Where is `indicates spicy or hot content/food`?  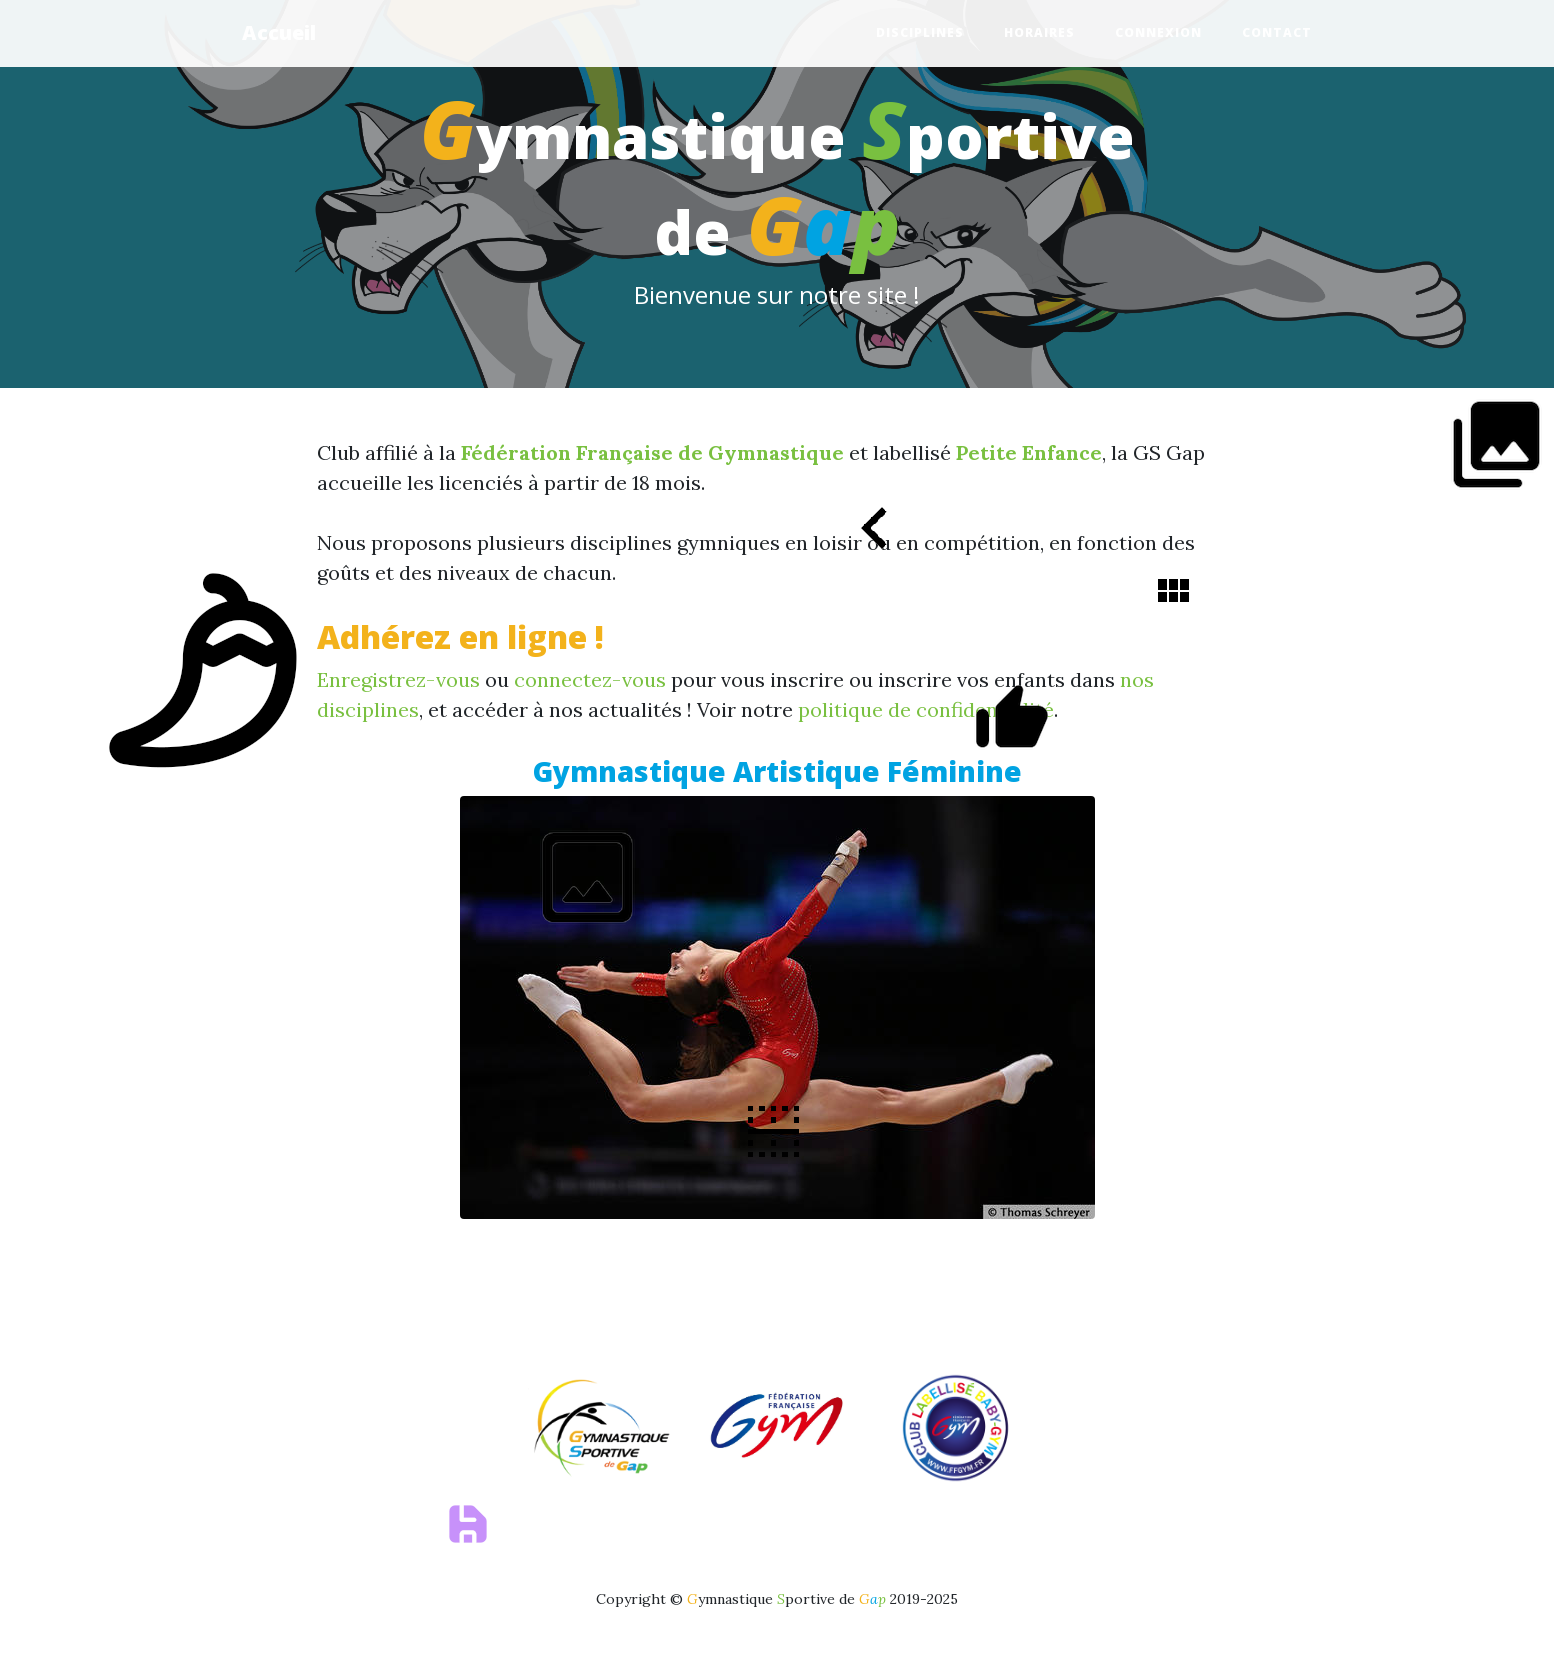 indicates spicy or hot content/food is located at coordinates (213, 677).